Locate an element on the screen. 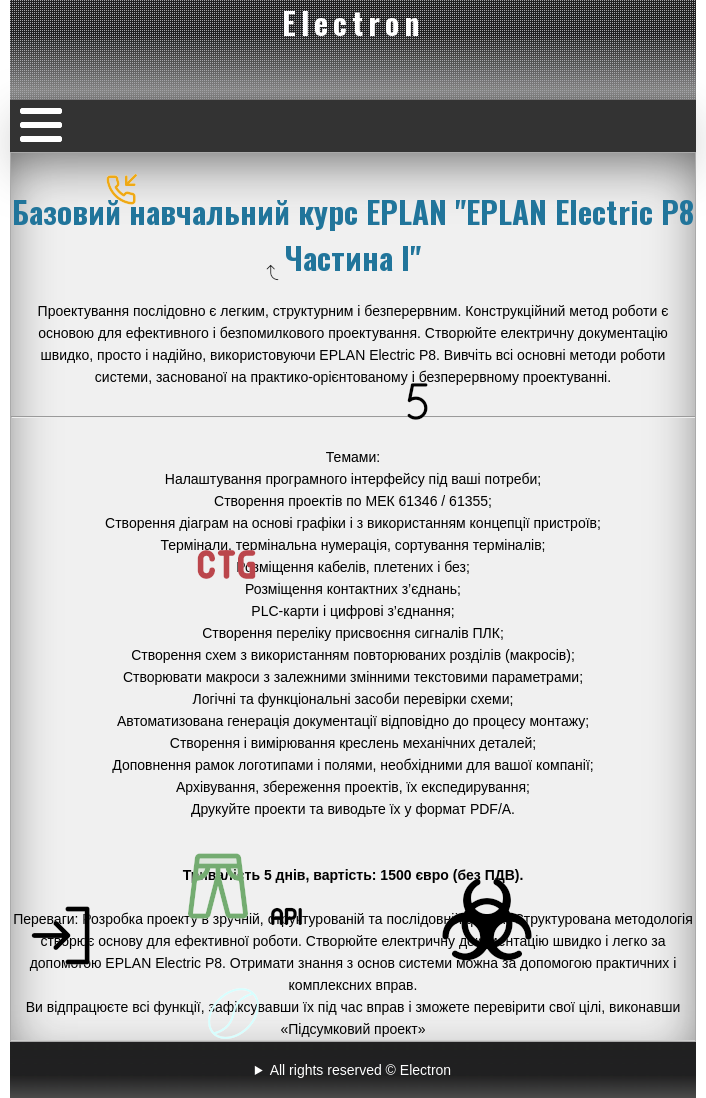 This screenshot has width=706, height=1098. indicates hazardous or dangerous content warning is located at coordinates (487, 922).